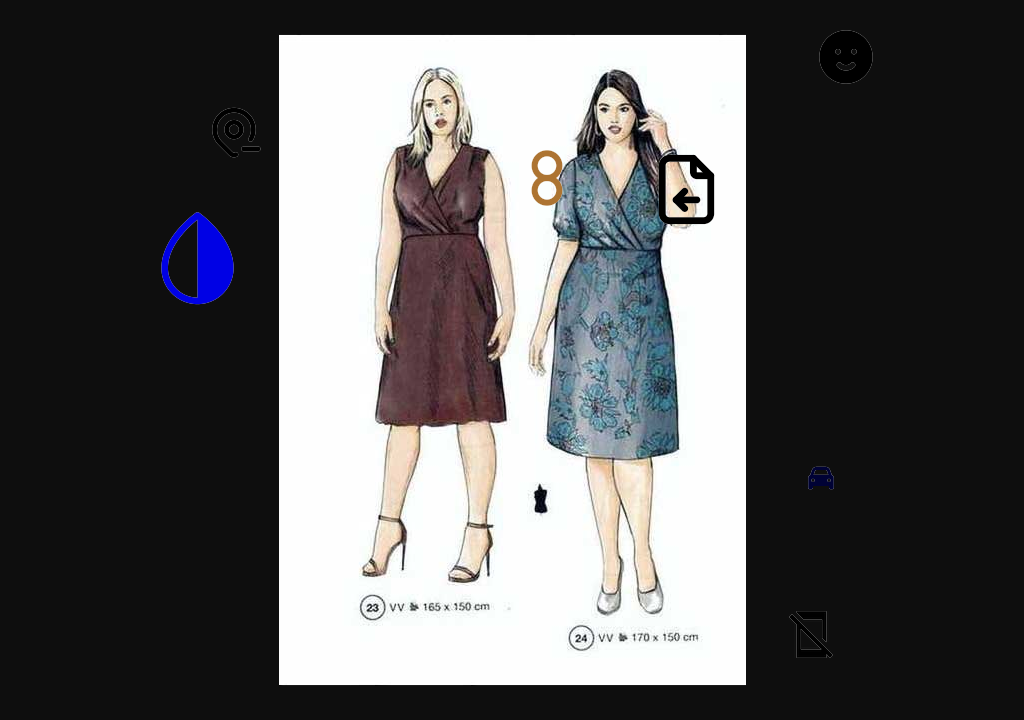 Image resolution: width=1024 pixels, height=720 pixels. I want to click on import a file from another location, so click(686, 189).